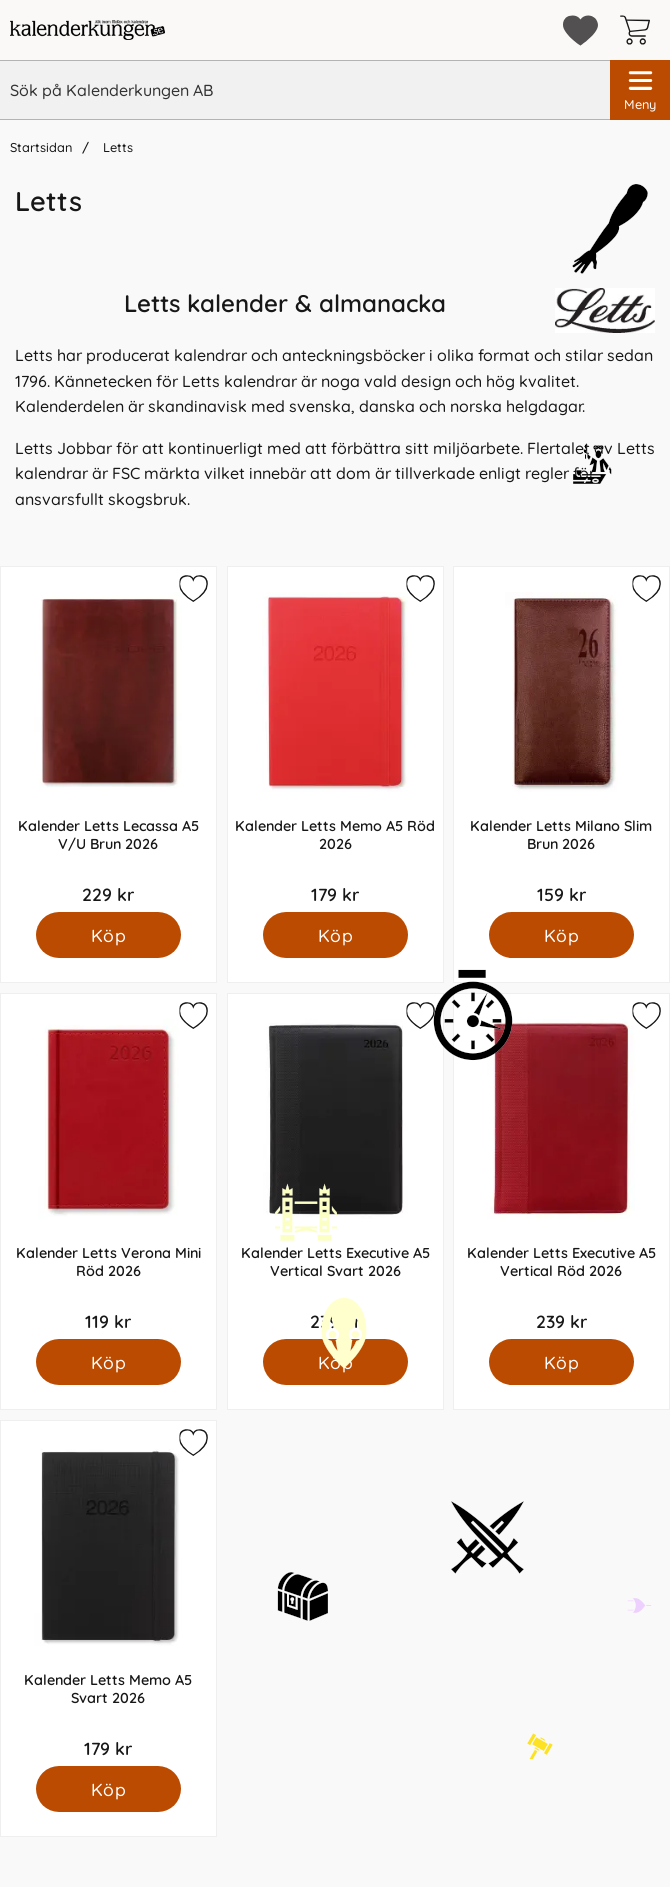 Image resolution: width=670 pixels, height=1887 pixels. What do you see at coordinates (306, 1211) in the screenshot?
I see `view London landmarks or attractions` at bounding box center [306, 1211].